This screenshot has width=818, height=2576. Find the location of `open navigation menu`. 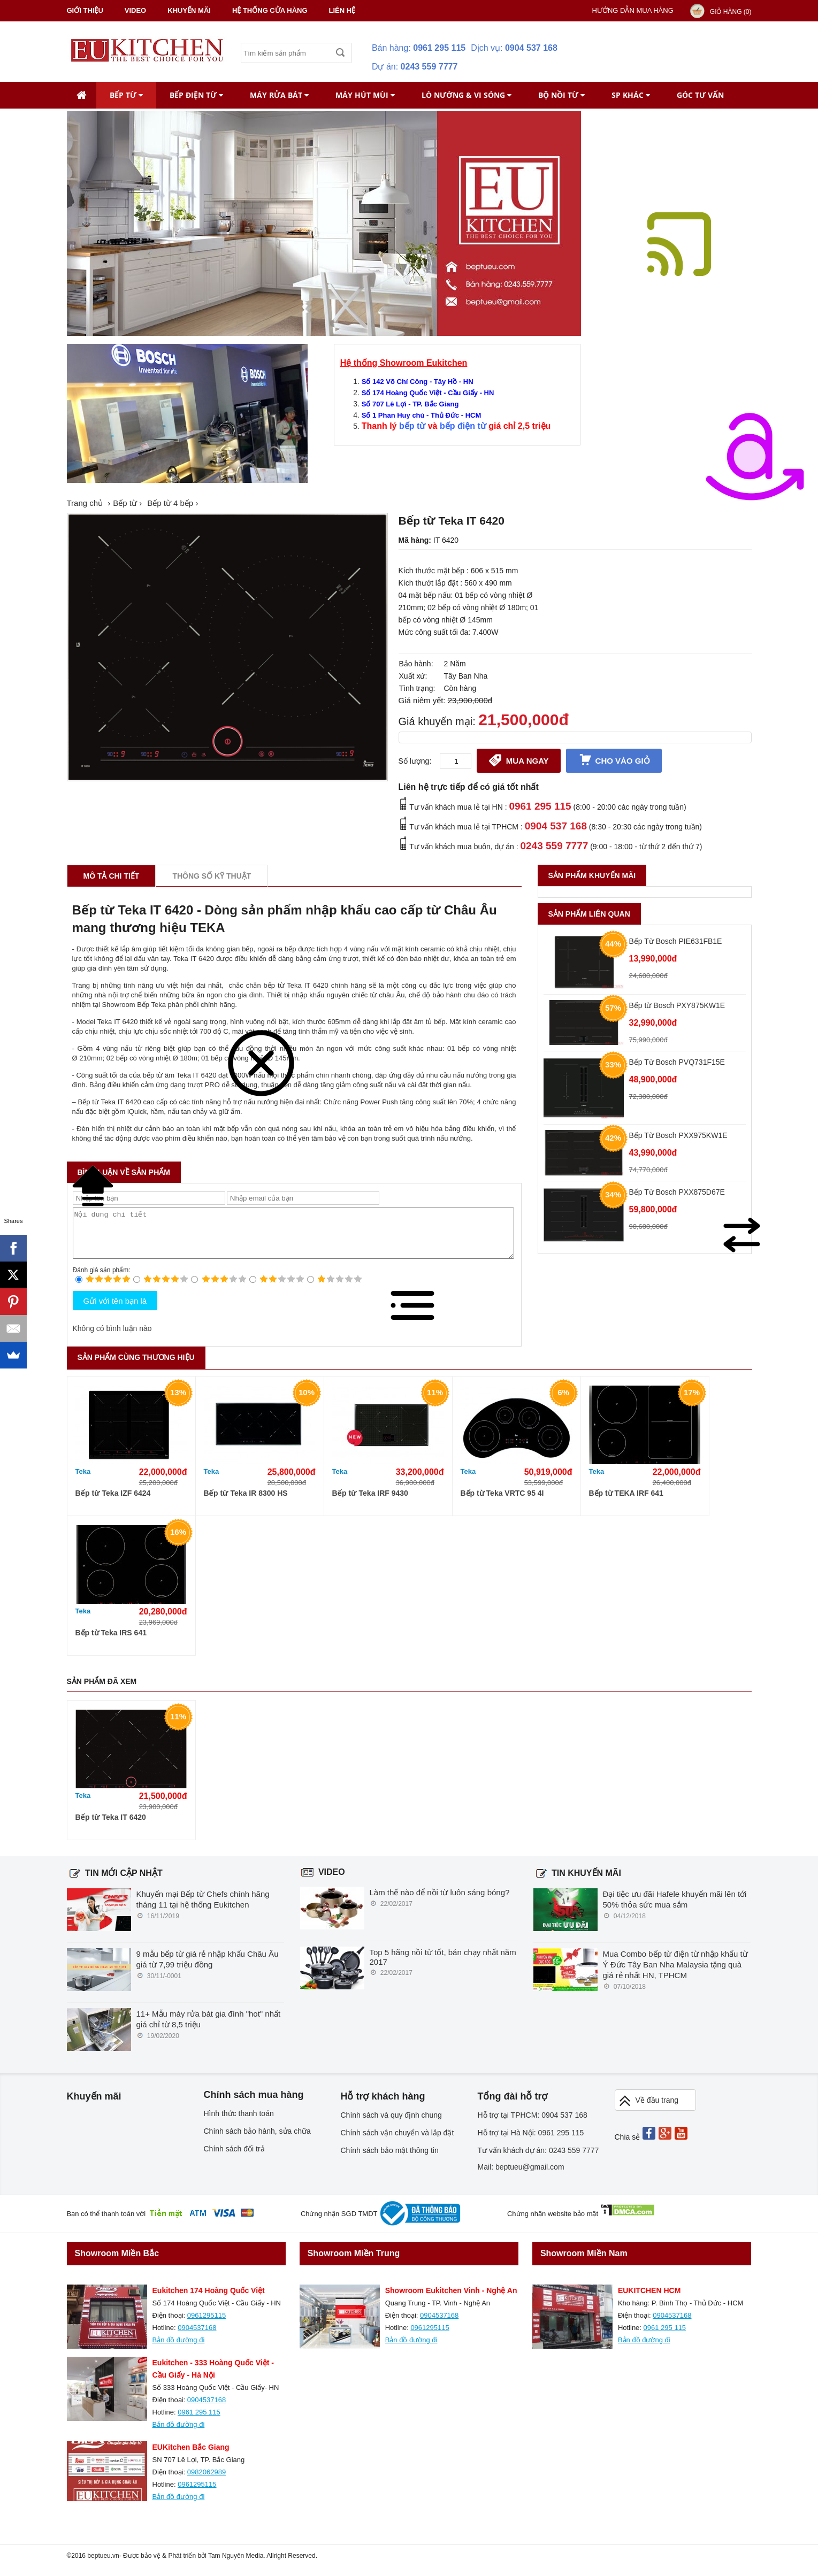

open navigation menu is located at coordinates (412, 1305).